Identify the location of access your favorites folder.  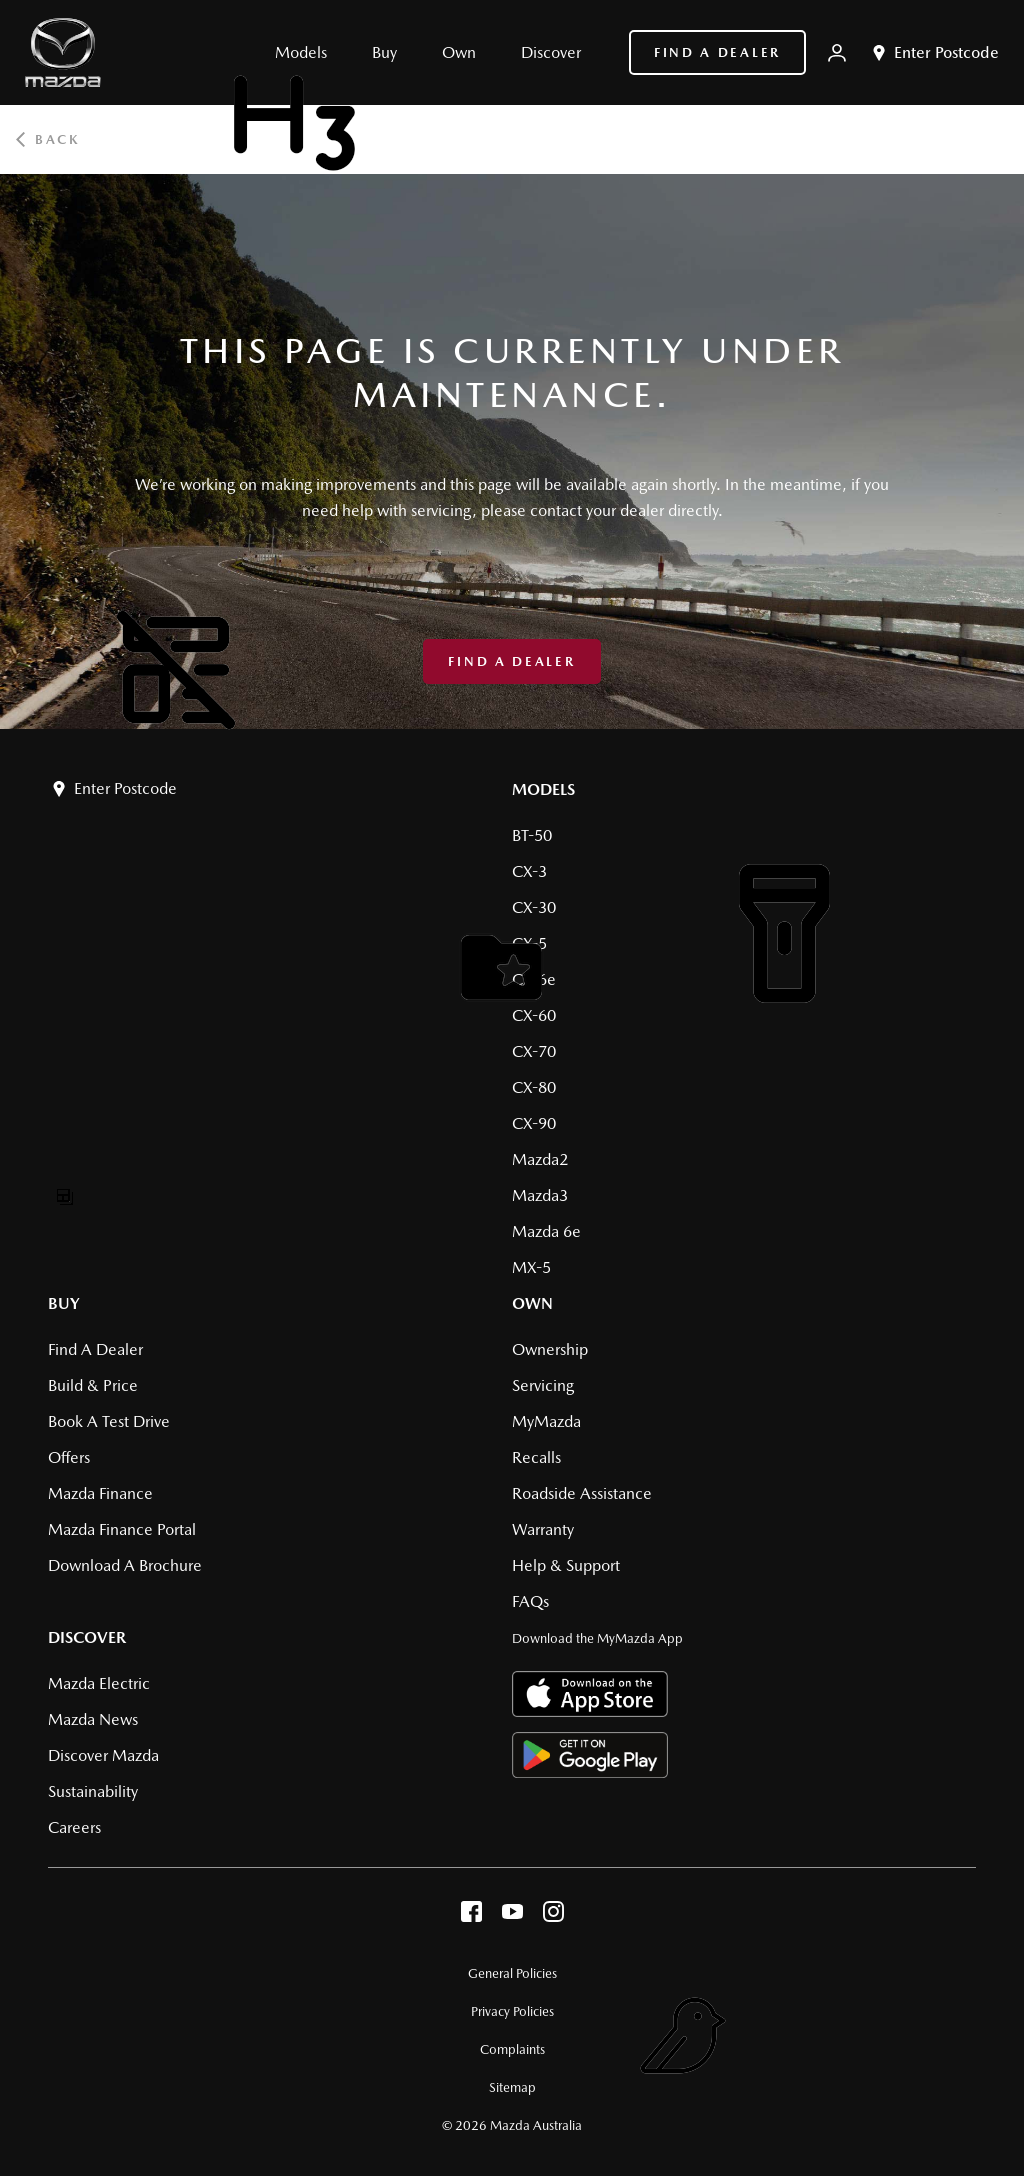
(501, 967).